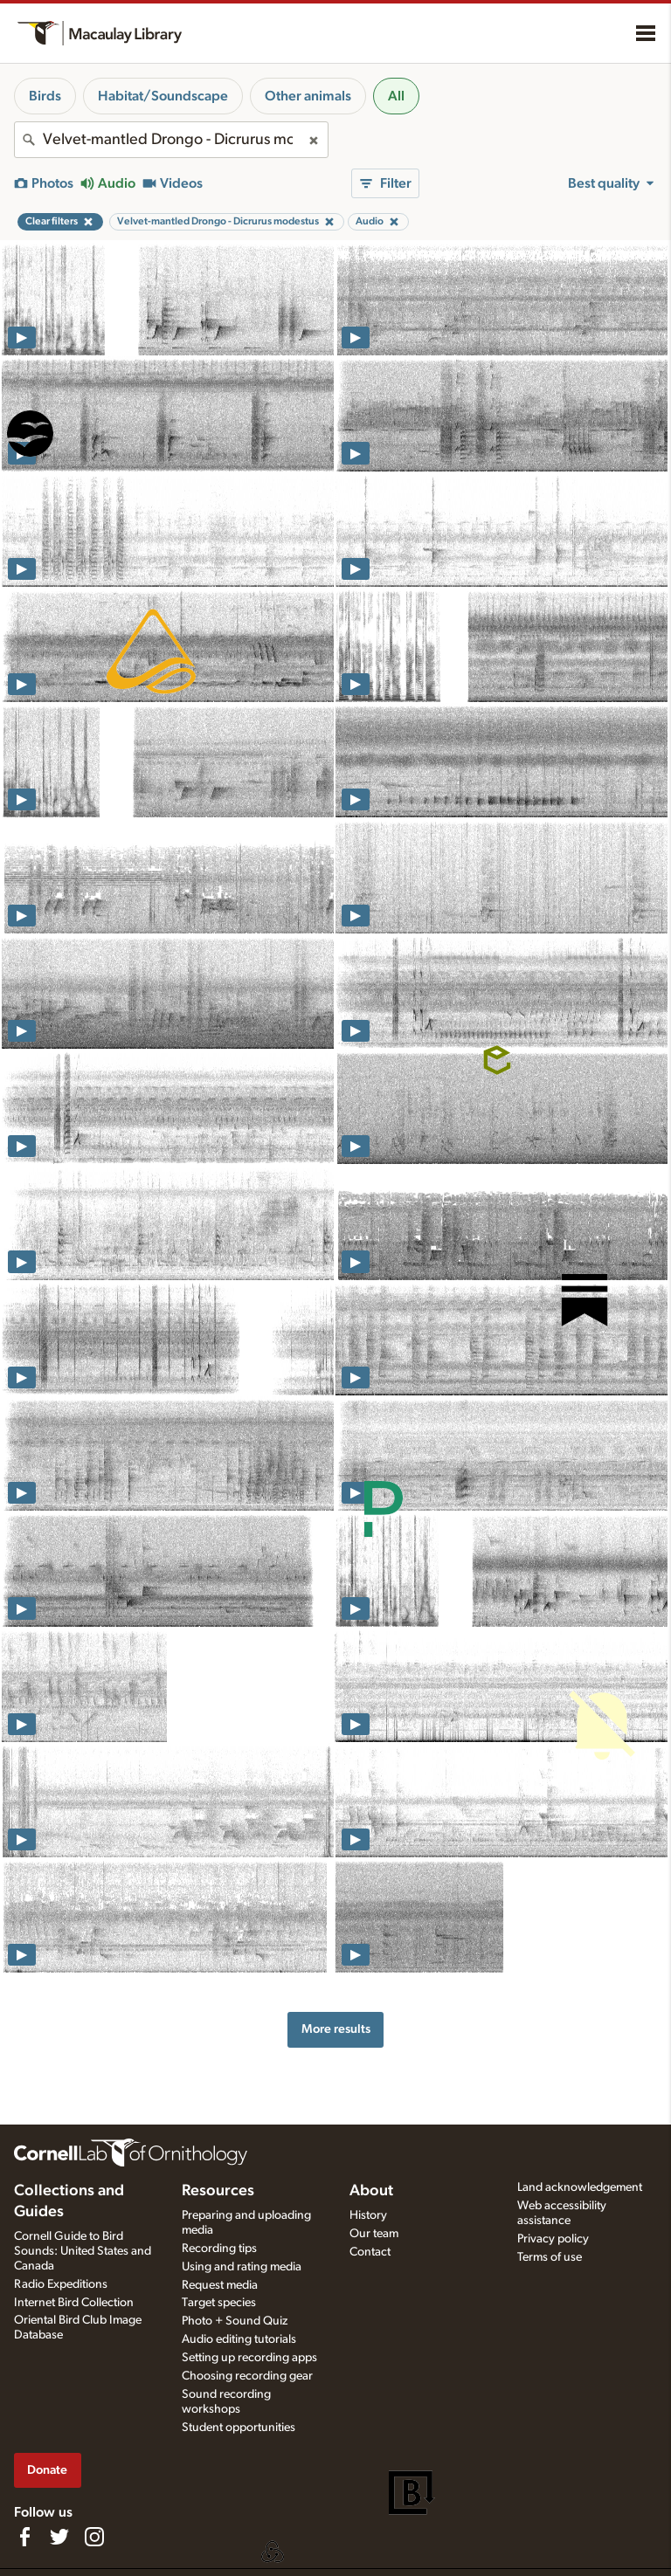  I want to click on open the Substack app, so click(585, 1300).